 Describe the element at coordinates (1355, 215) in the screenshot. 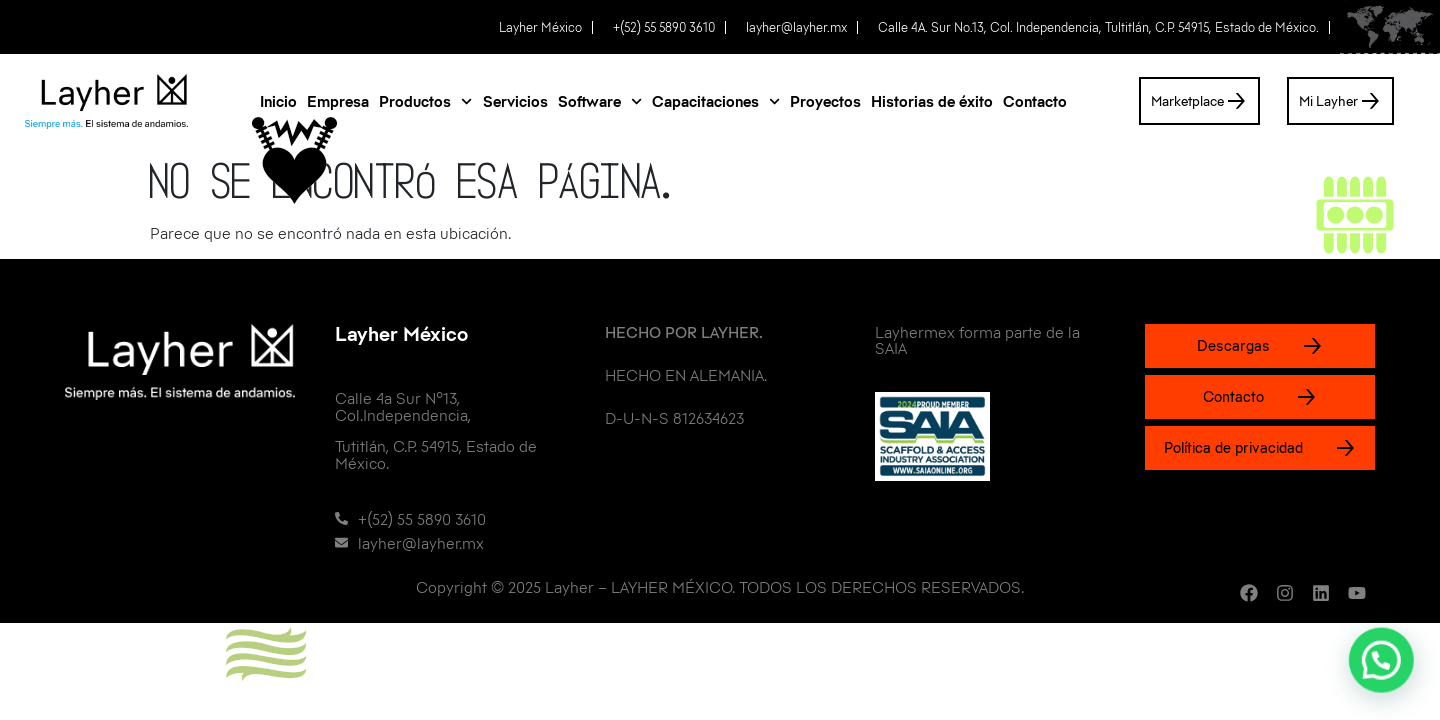

I see `represents a microchip or processor component` at that location.